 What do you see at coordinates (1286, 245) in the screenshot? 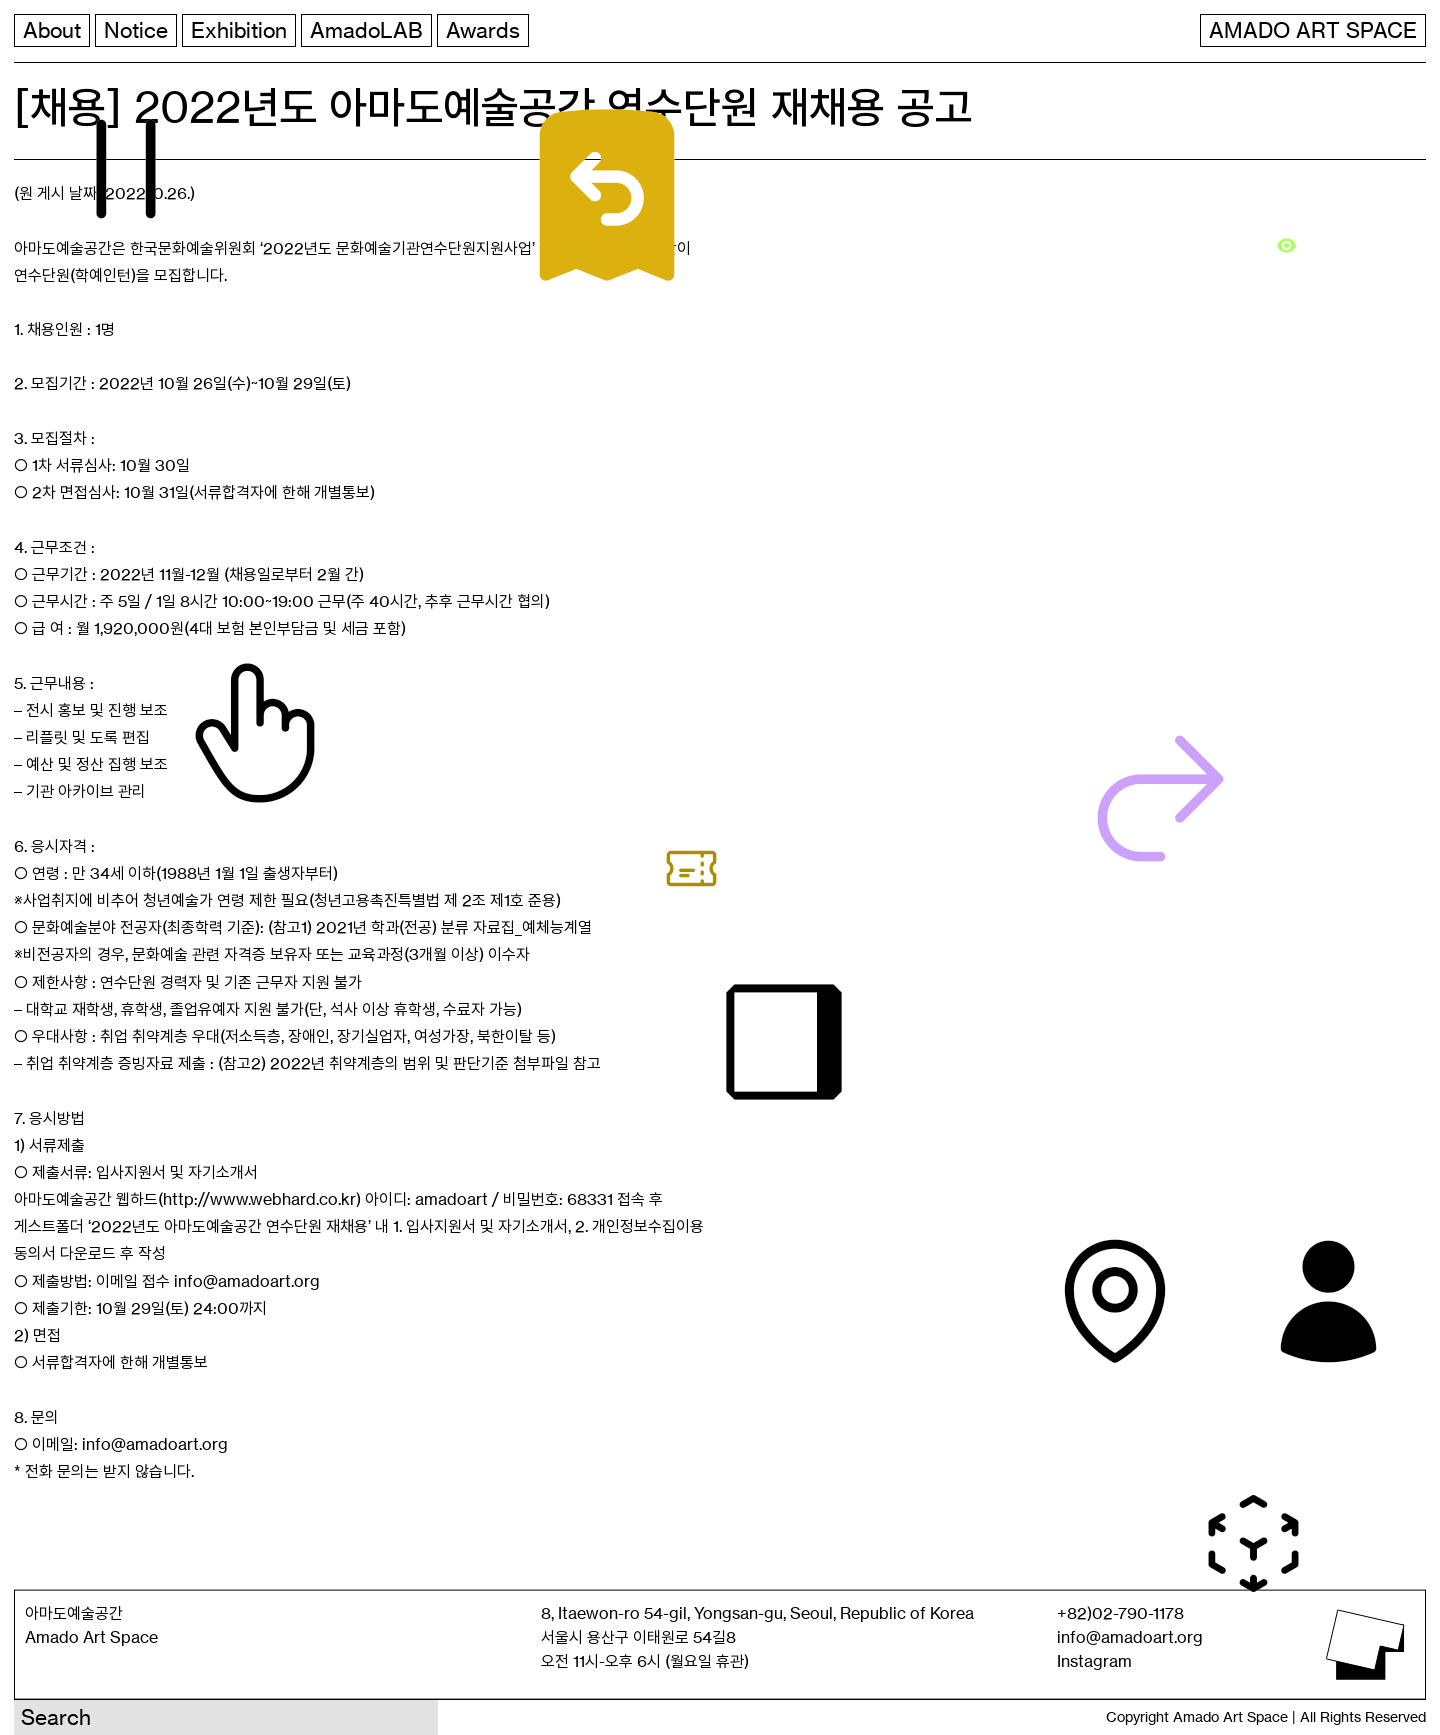
I see `view or preview content` at bounding box center [1286, 245].